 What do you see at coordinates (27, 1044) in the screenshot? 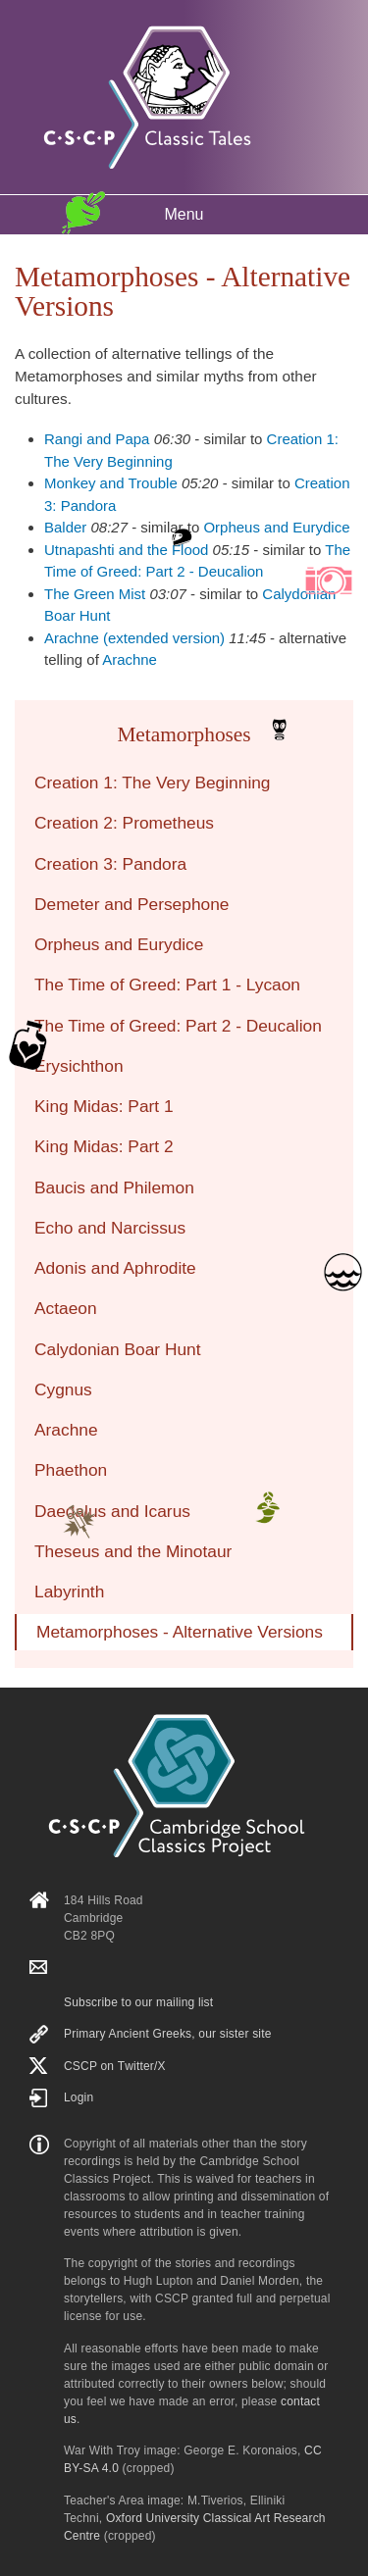
I see `health potion or healing item in a game inventory` at bounding box center [27, 1044].